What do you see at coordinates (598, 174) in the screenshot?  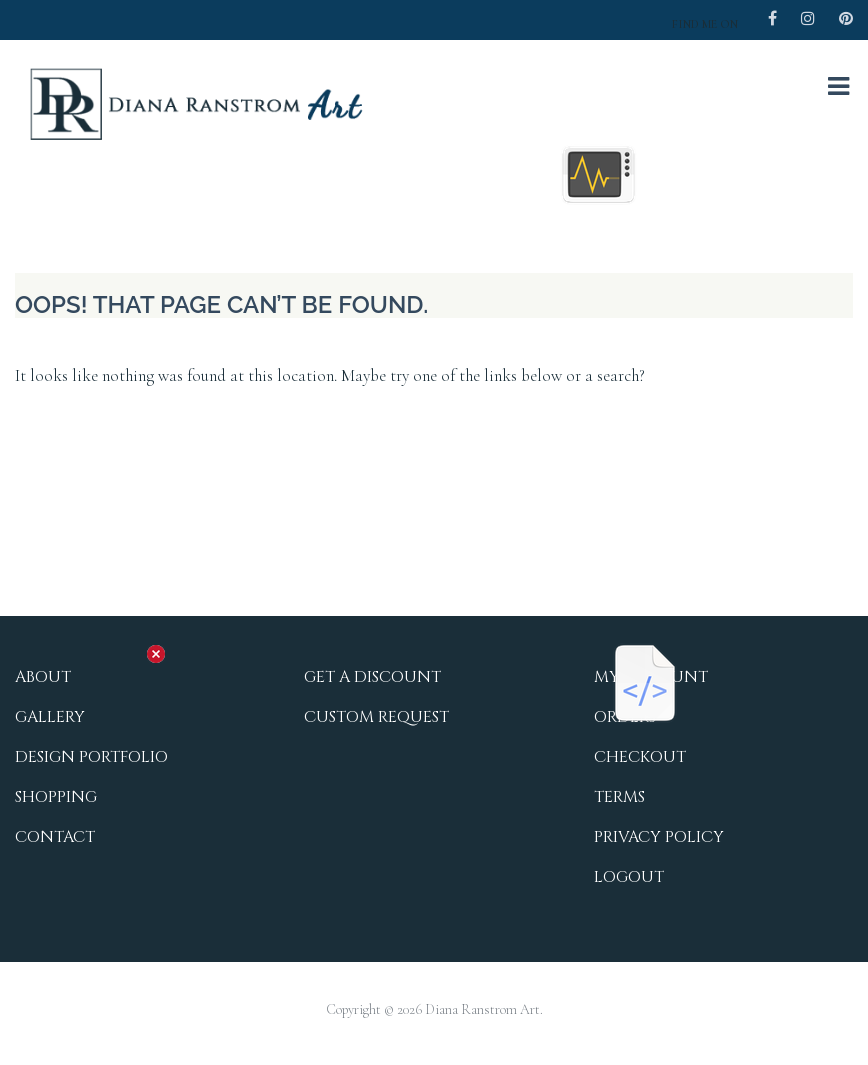 I see `open system monitor application` at bounding box center [598, 174].